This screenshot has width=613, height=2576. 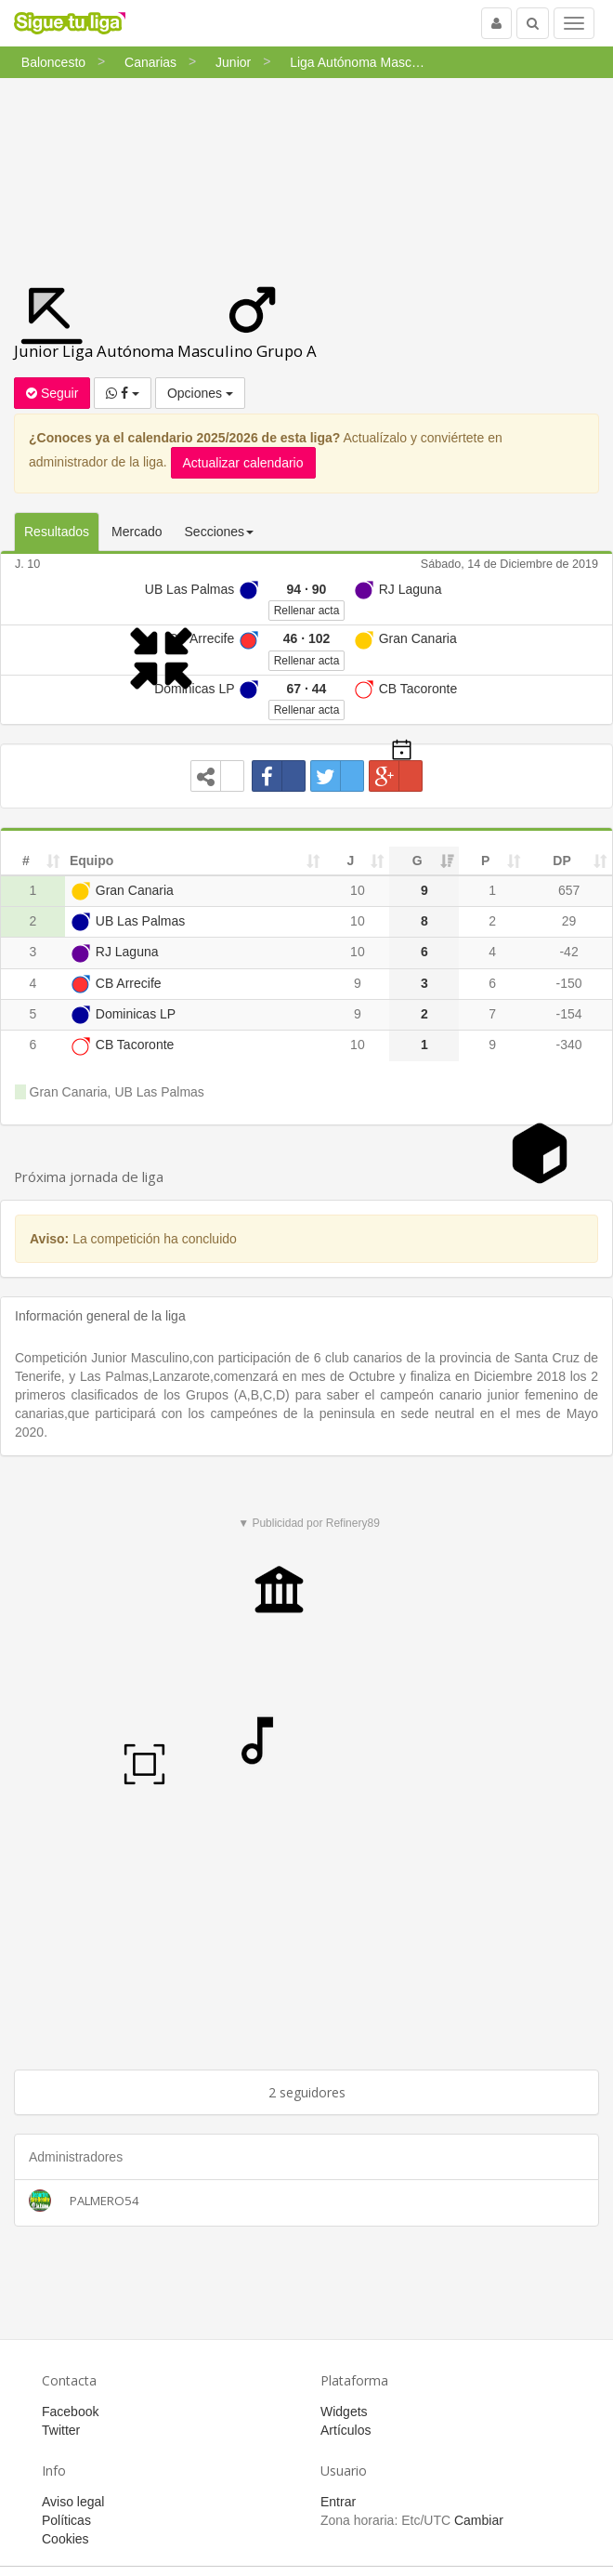 What do you see at coordinates (144, 1764) in the screenshot?
I see `scan a QR code or barcode` at bounding box center [144, 1764].